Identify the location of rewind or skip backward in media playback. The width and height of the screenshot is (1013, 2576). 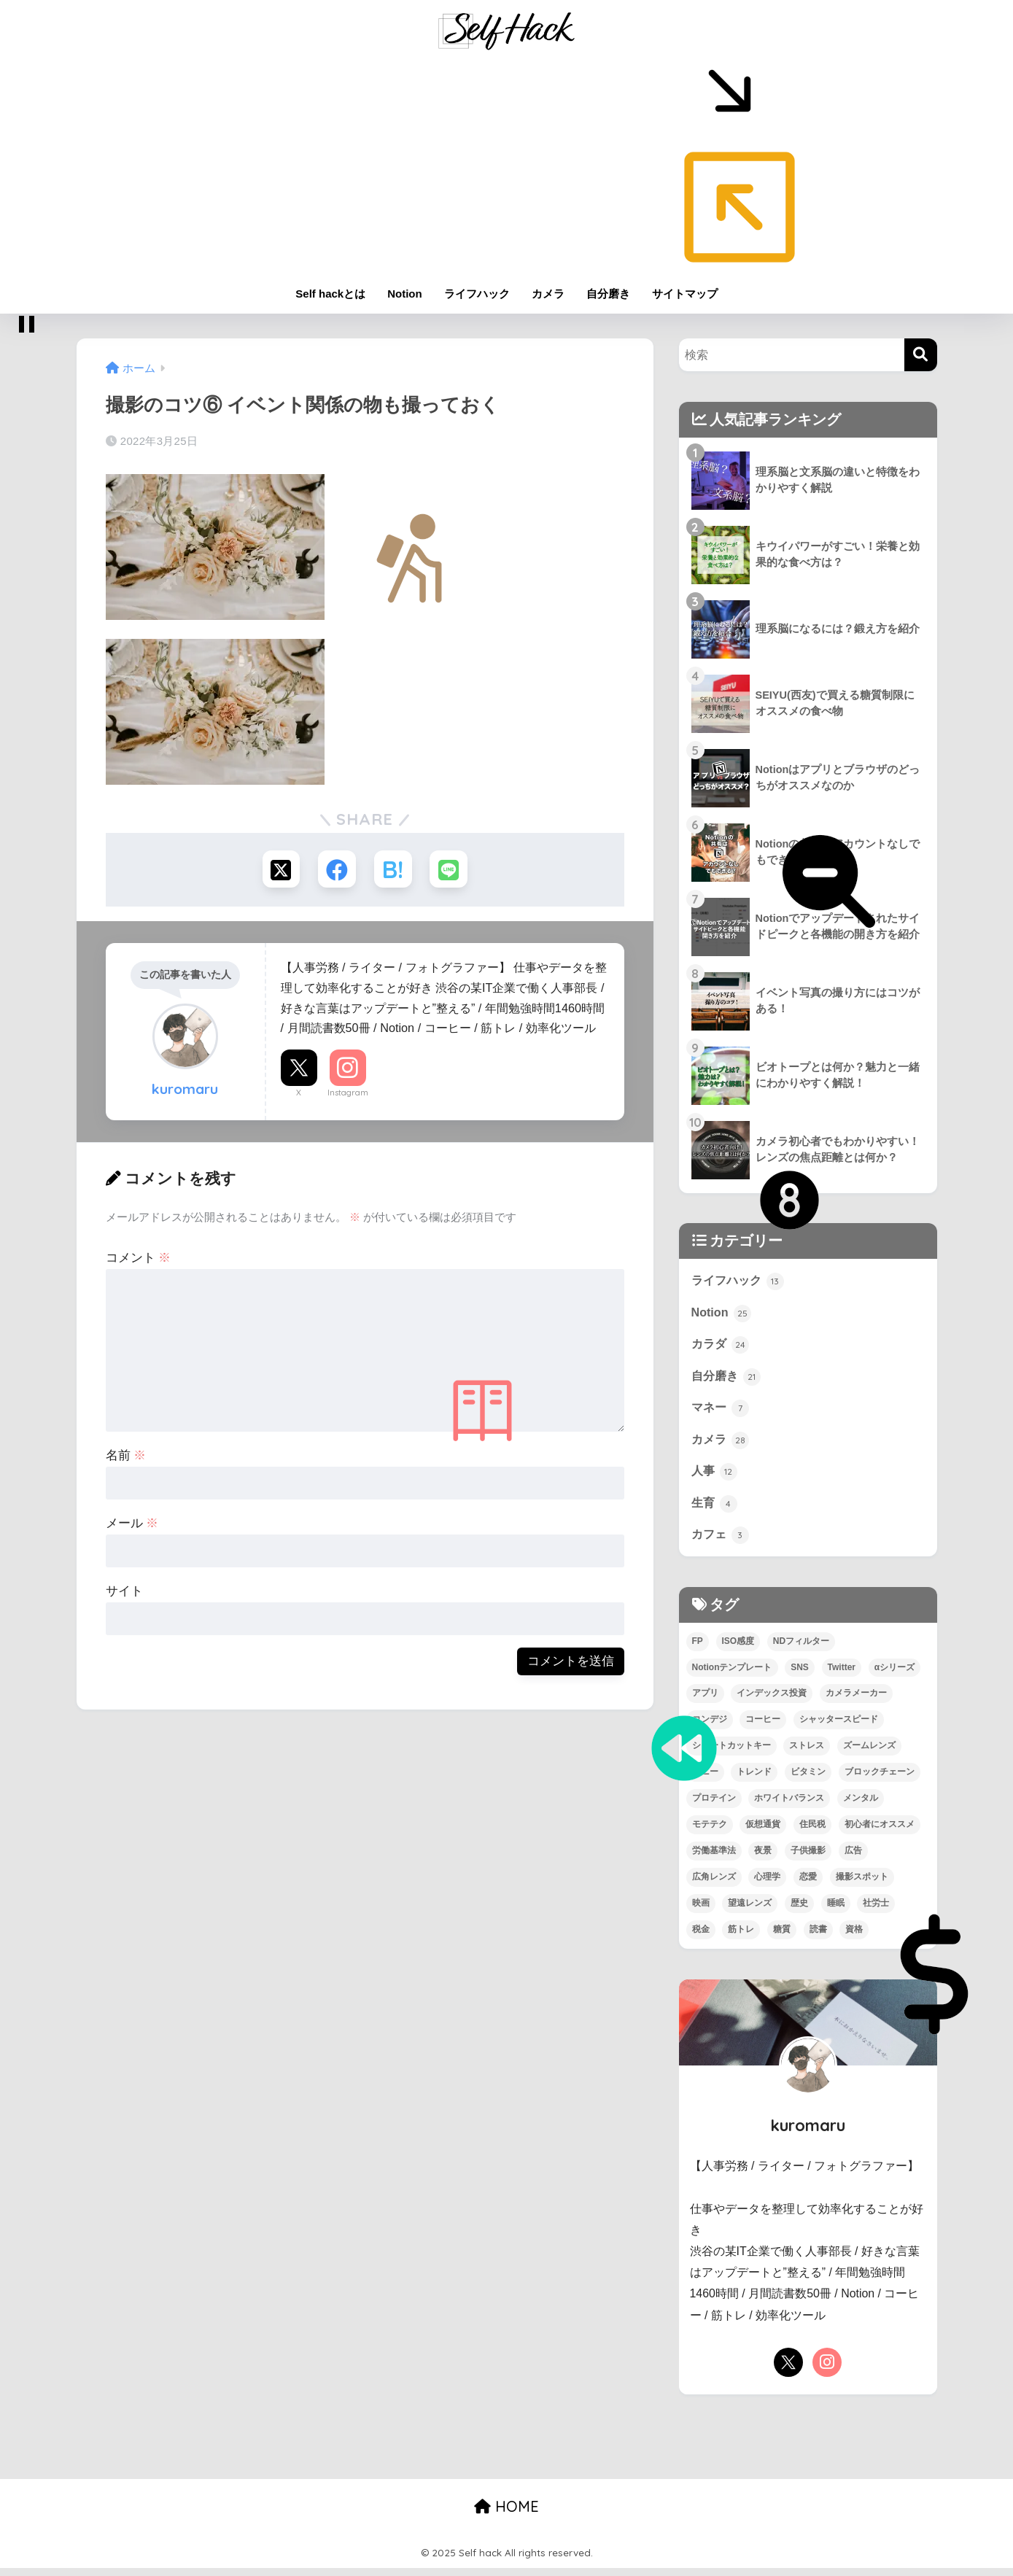
(684, 1748).